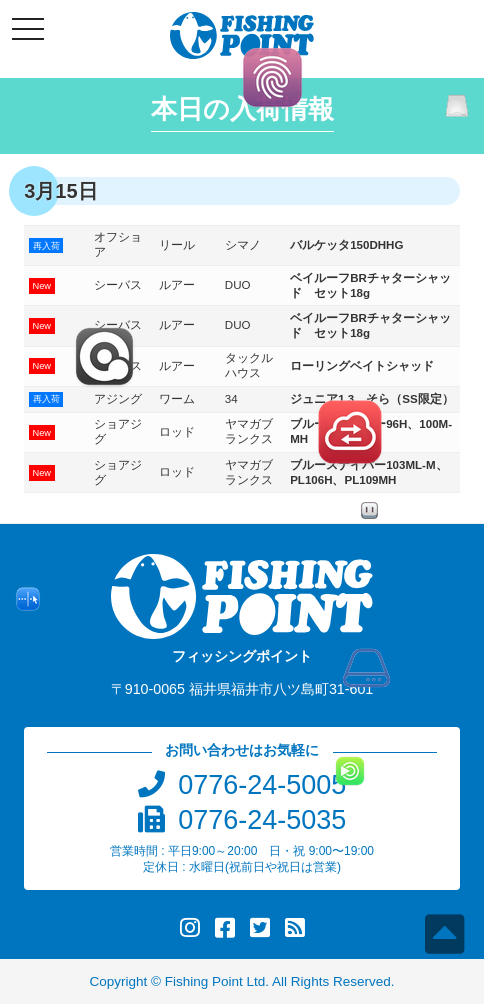  Describe the element at coordinates (366, 666) in the screenshot. I see `access hard drive or storage device` at that location.